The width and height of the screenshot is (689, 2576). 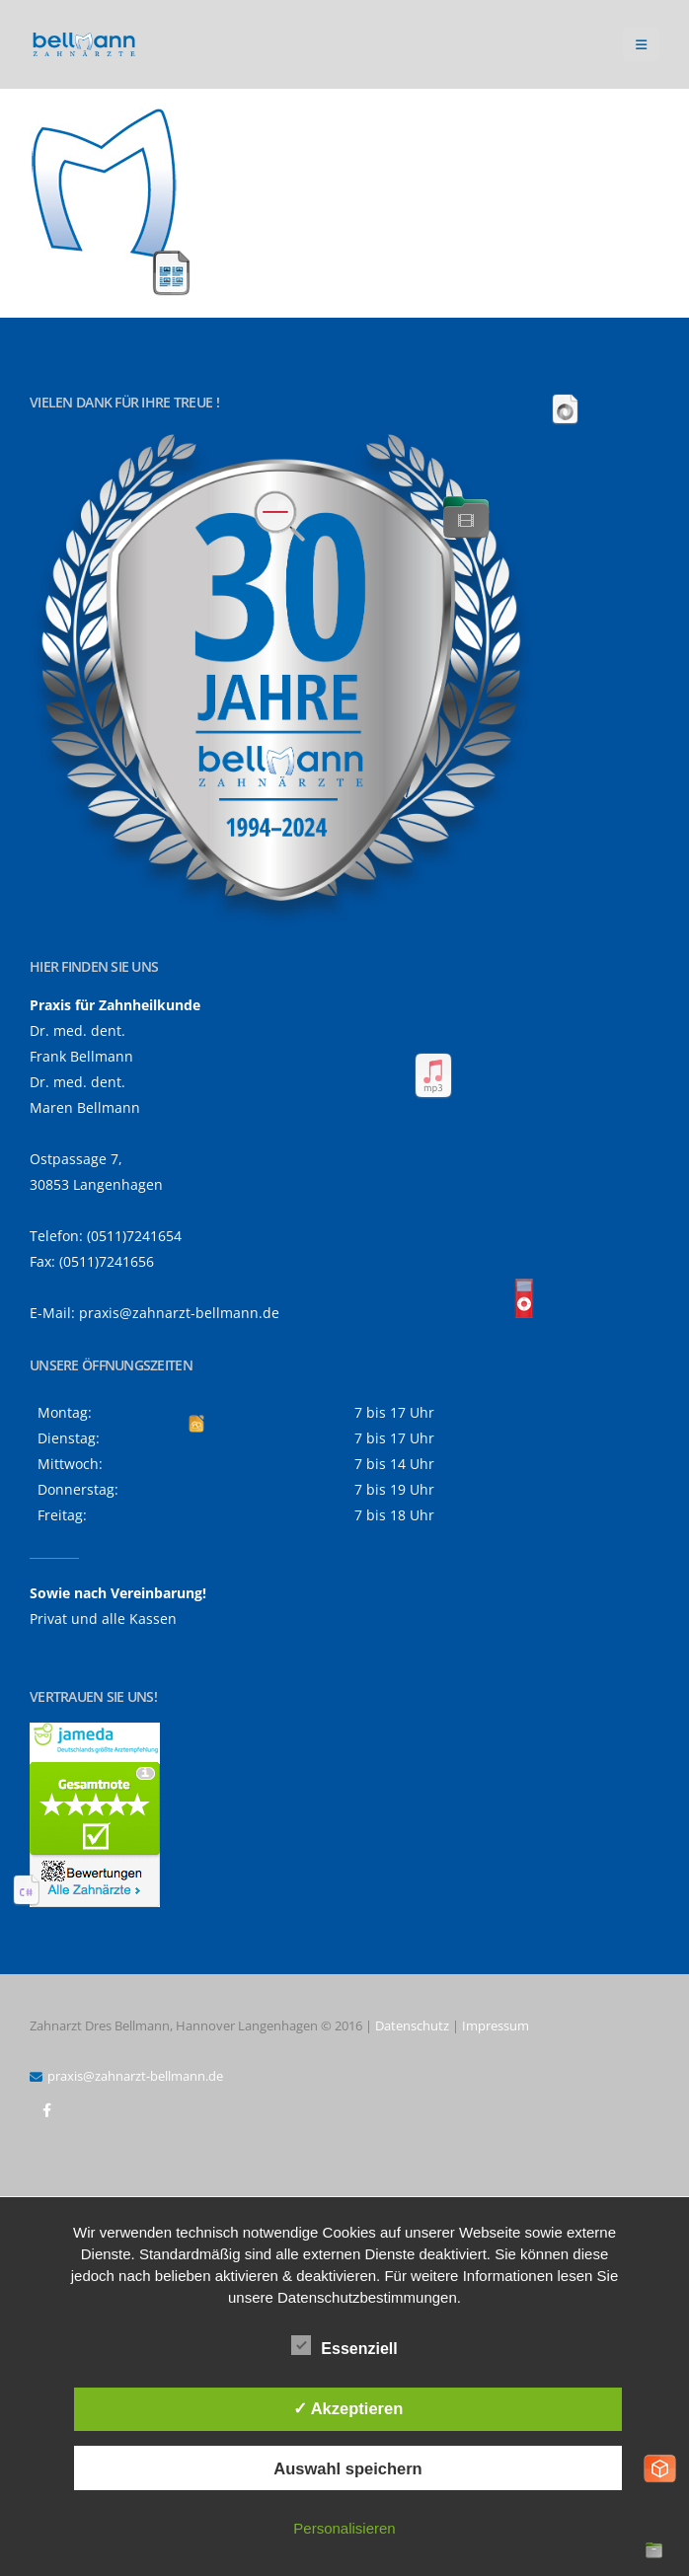 What do you see at coordinates (278, 515) in the screenshot?
I see `zoom out to see more content` at bounding box center [278, 515].